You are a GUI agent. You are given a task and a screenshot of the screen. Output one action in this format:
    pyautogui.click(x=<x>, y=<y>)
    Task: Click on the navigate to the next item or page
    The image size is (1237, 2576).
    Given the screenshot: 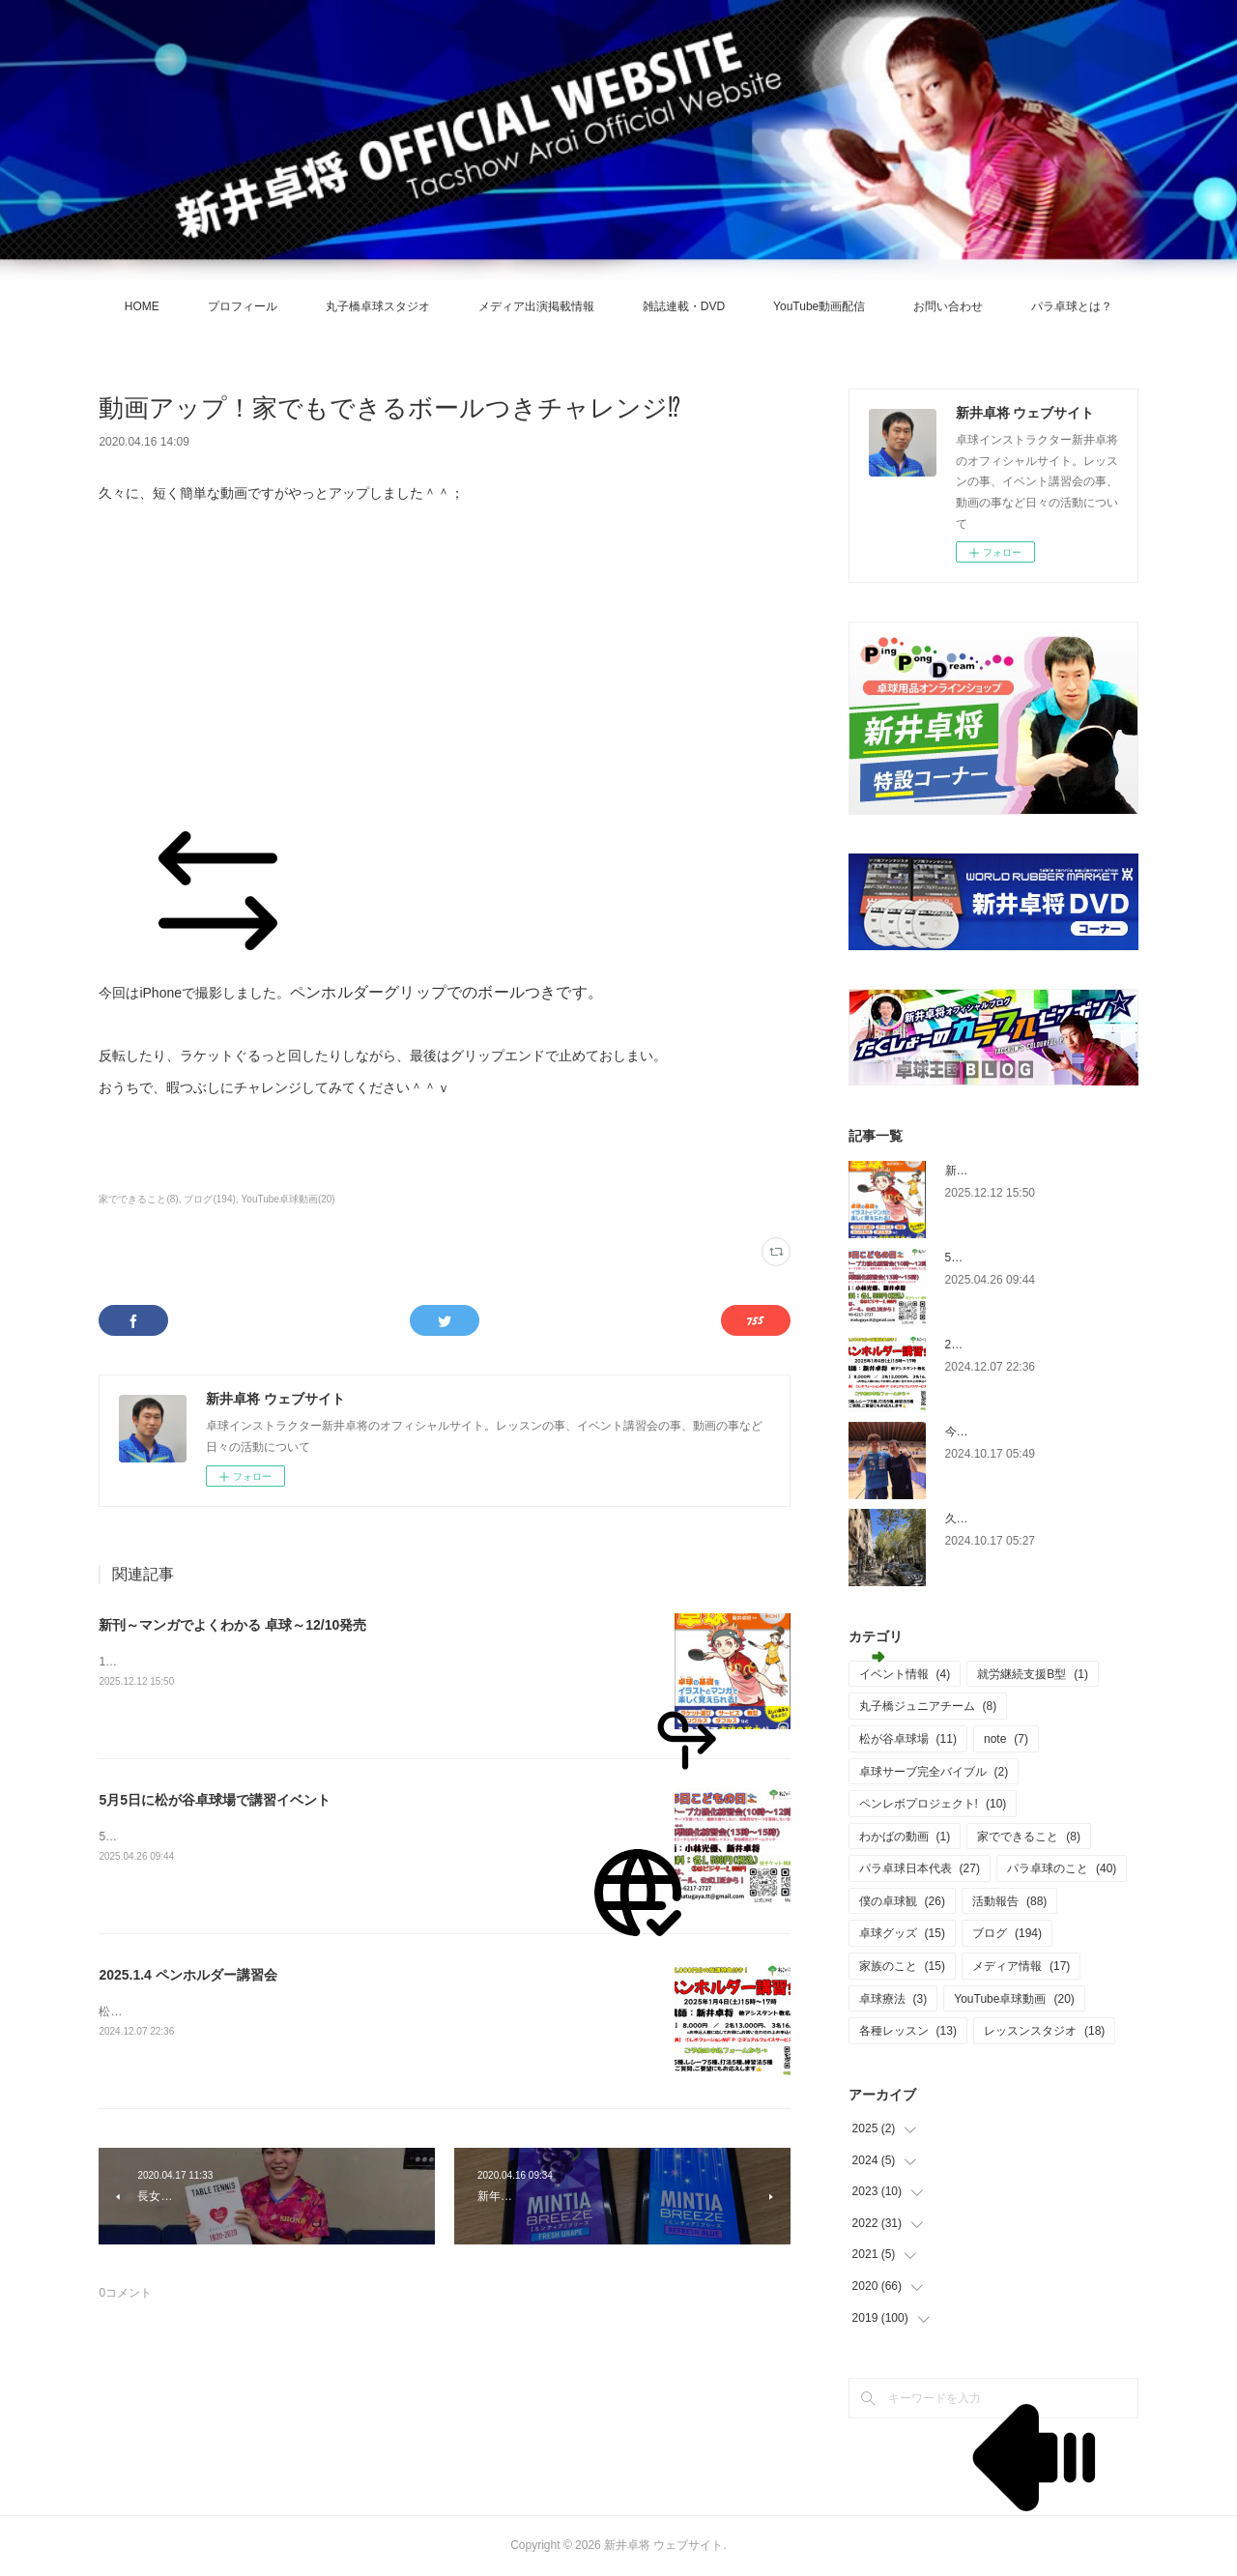 What is the action you would take?
    pyautogui.click(x=878, y=1657)
    